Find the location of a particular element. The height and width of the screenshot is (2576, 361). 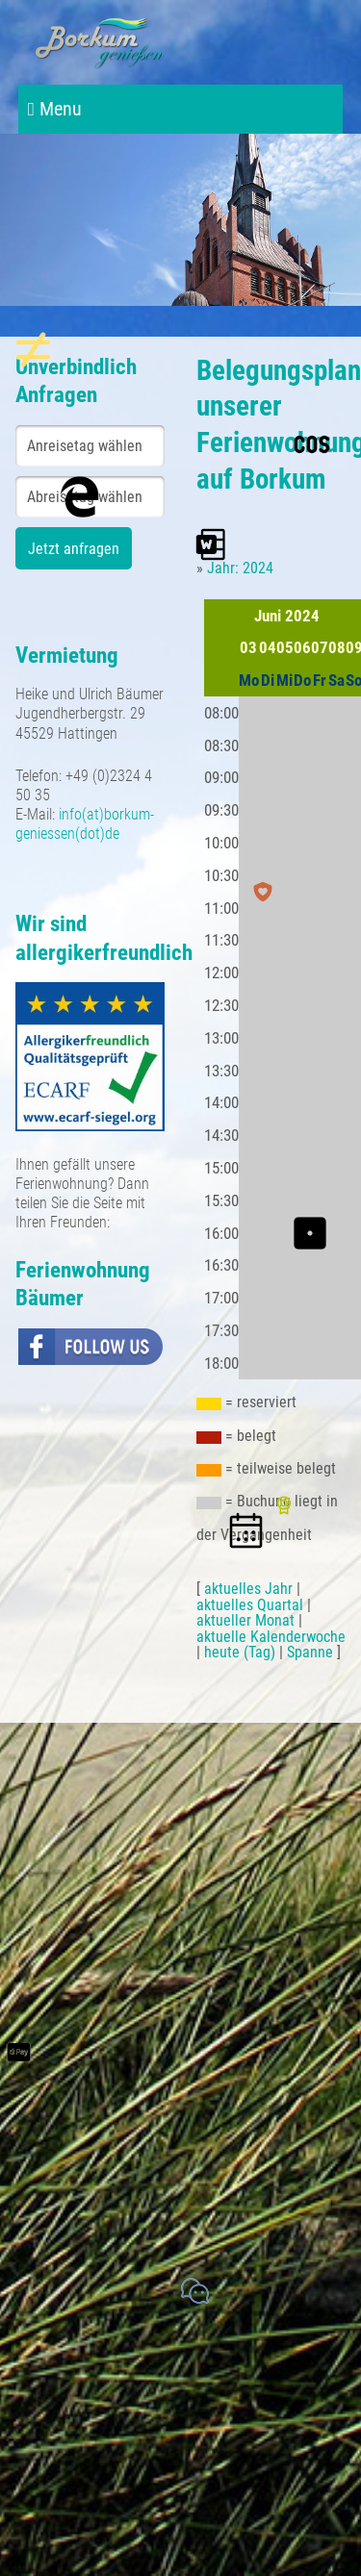

view calendar events is located at coordinates (245, 1531).